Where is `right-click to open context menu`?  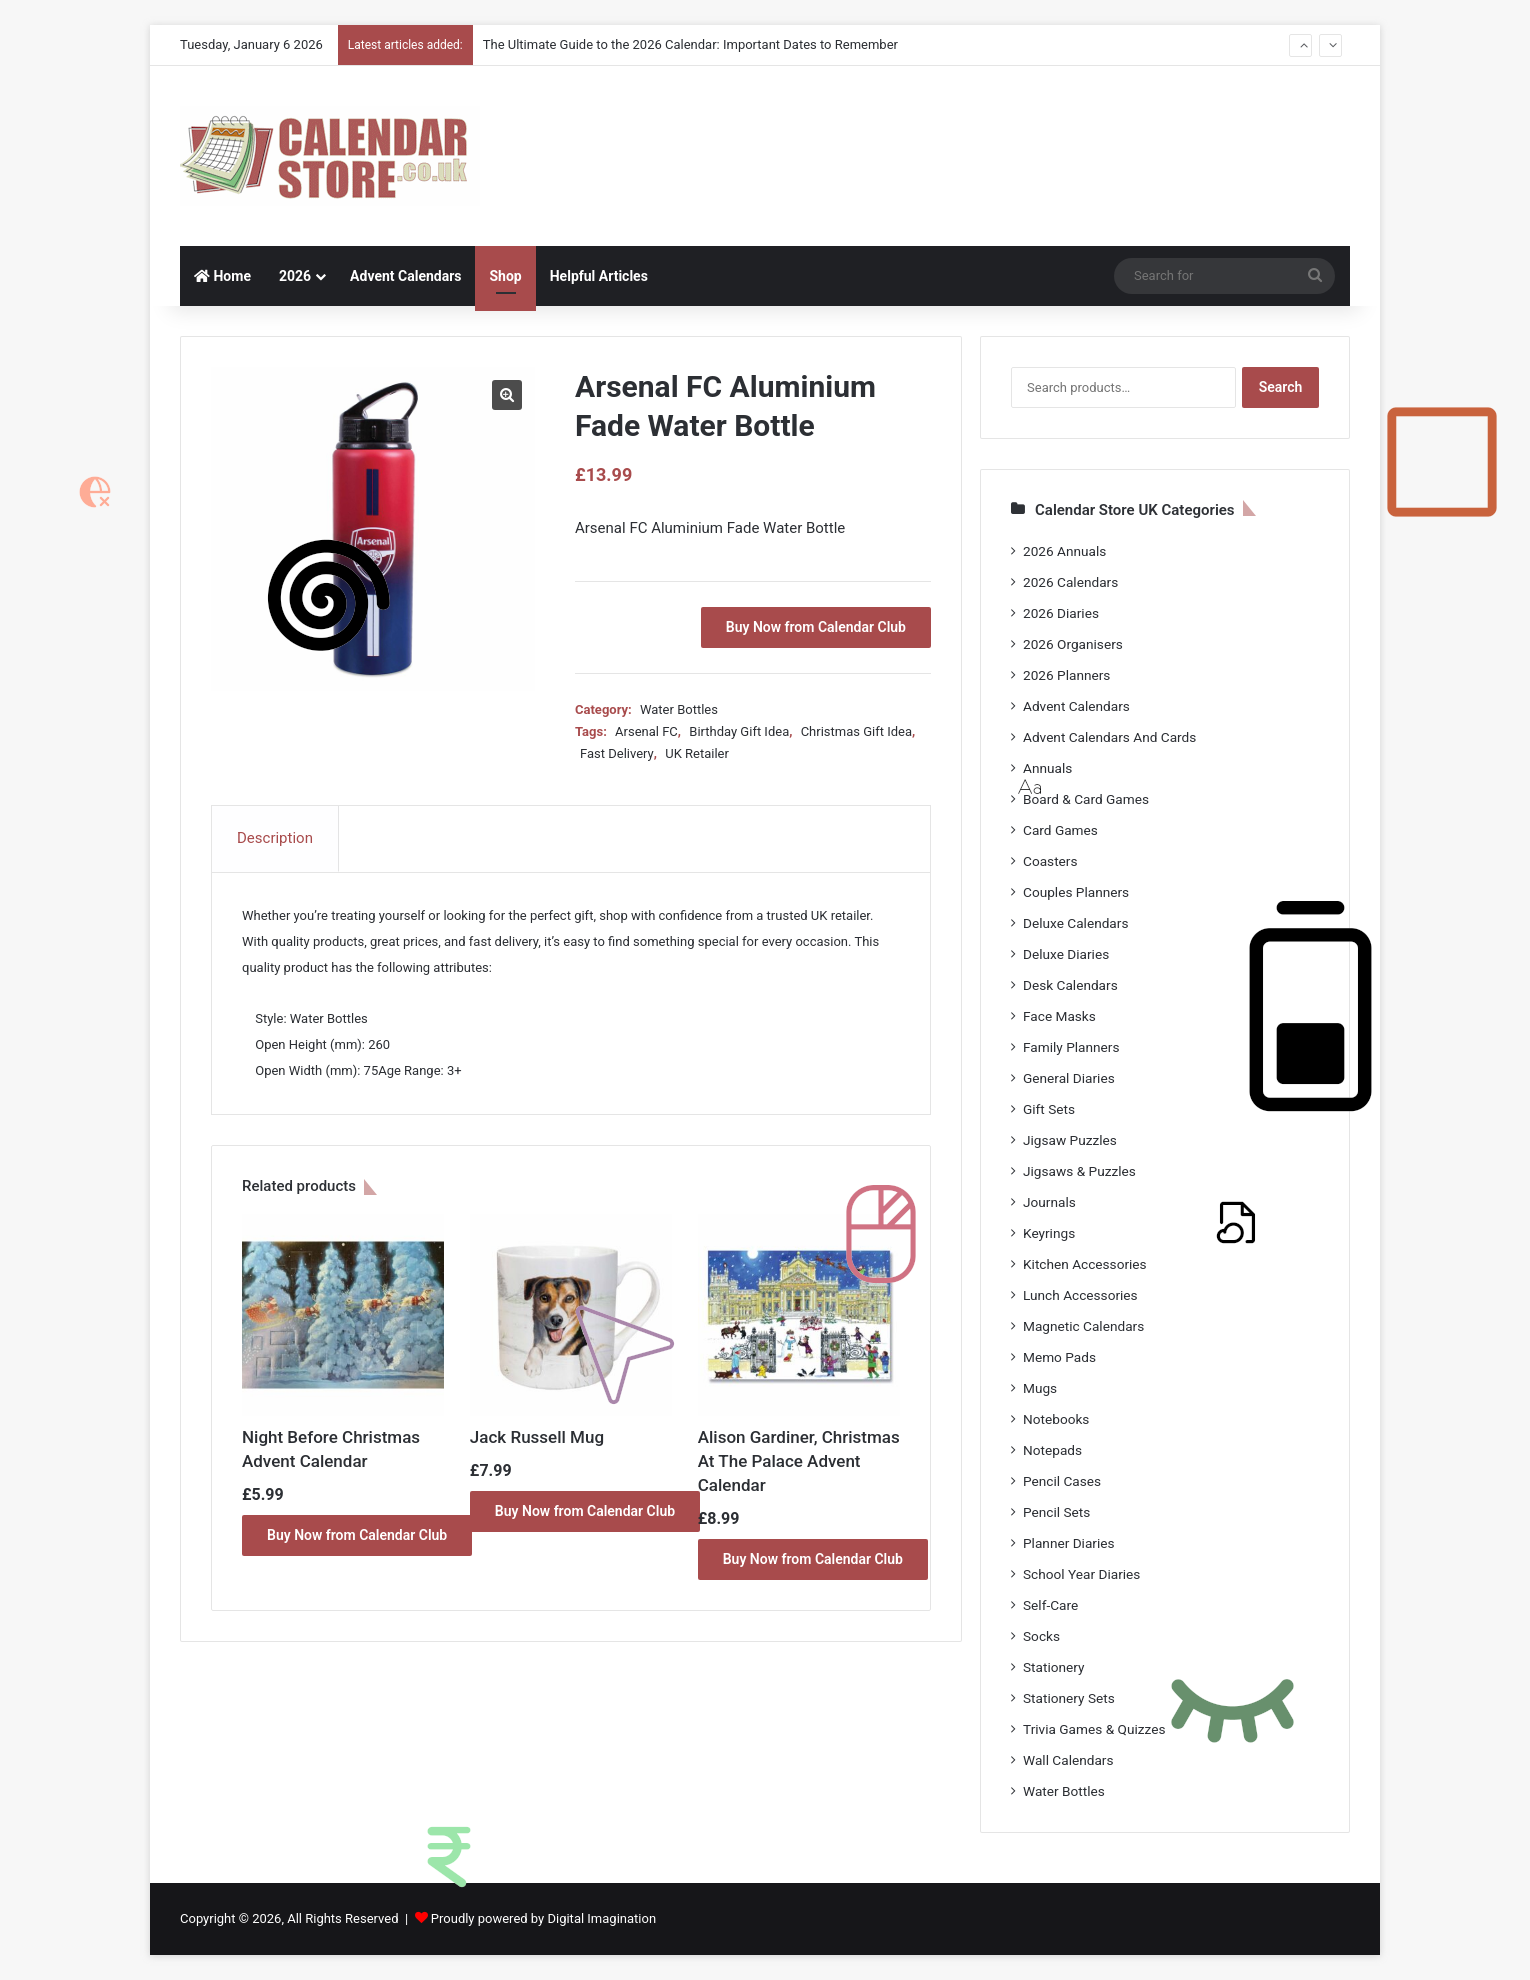
right-click to open context menu is located at coordinates (881, 1234).